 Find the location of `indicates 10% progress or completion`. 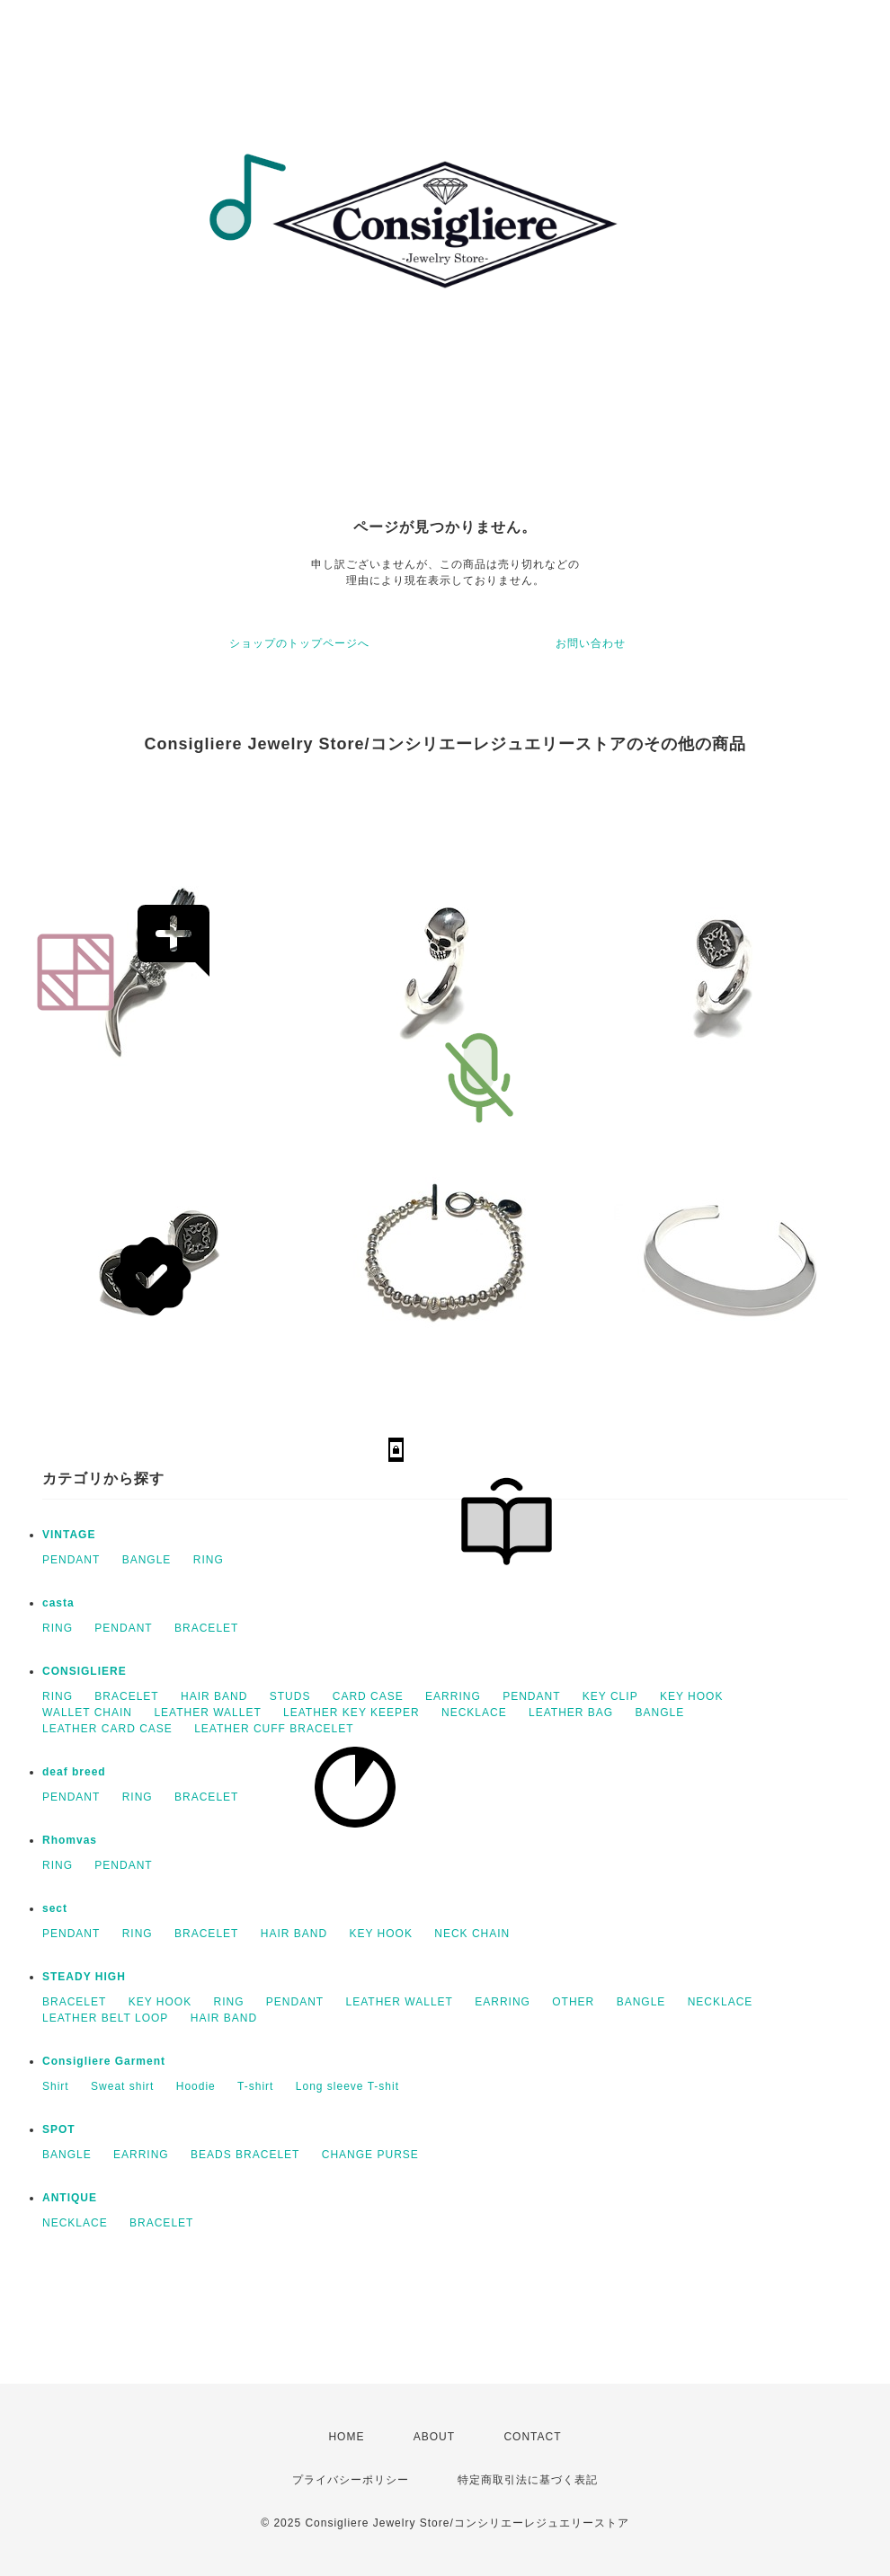

indicates 10% progress or completion is located at coordinates (355, 1787).